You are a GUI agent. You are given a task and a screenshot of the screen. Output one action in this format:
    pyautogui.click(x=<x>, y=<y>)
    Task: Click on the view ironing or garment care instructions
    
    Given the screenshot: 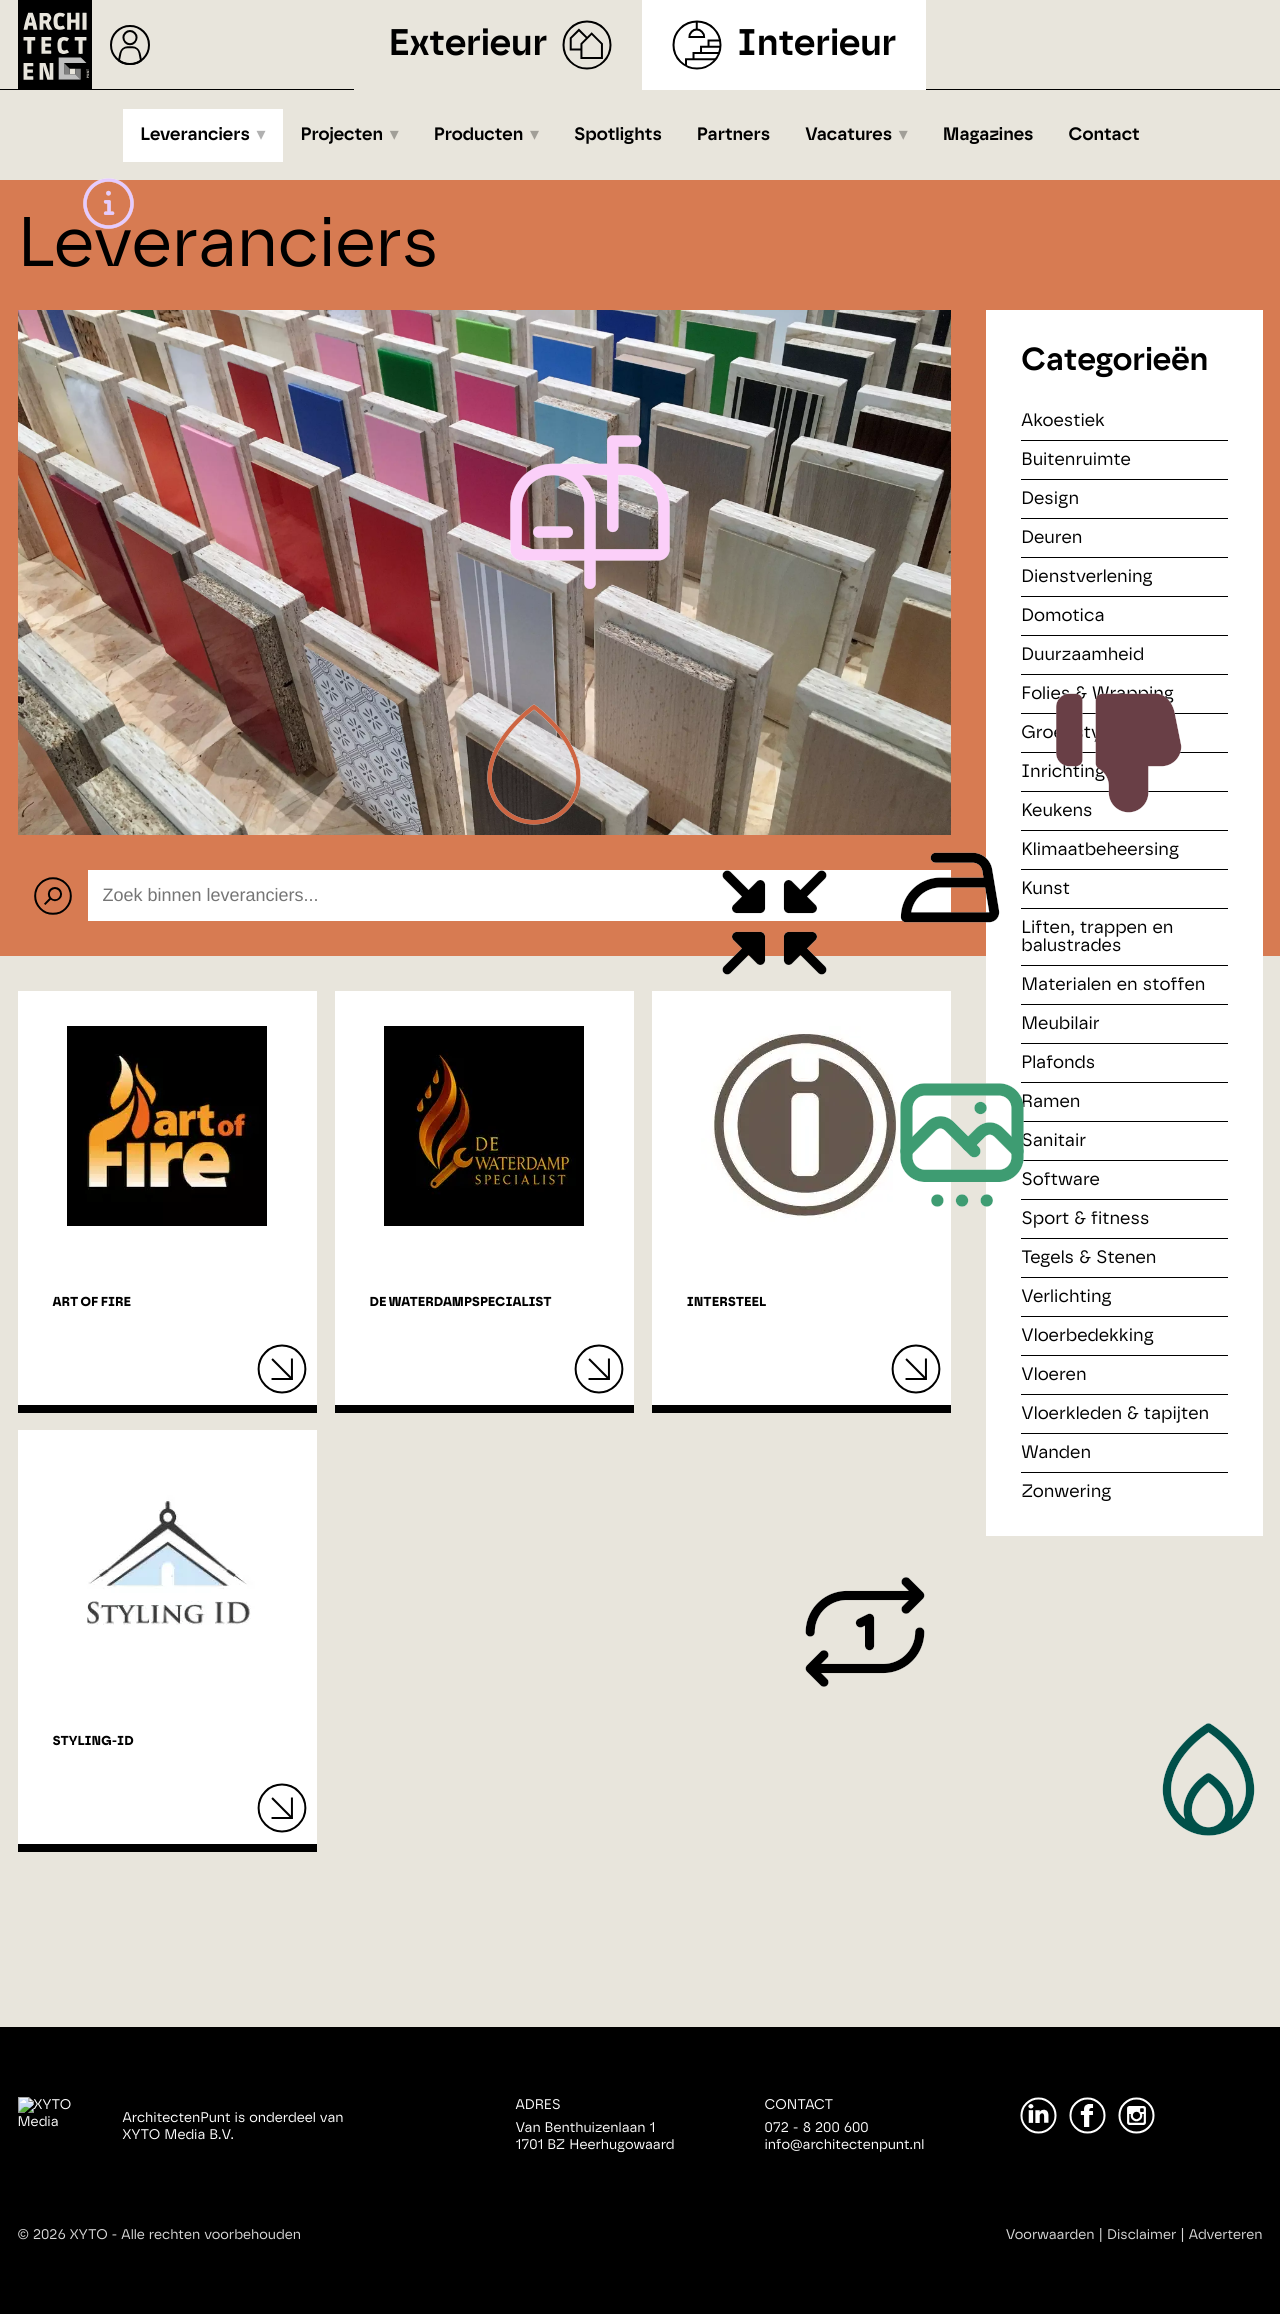 What is the action you would take?
    pyautogui.click(x=950, y=887)
    